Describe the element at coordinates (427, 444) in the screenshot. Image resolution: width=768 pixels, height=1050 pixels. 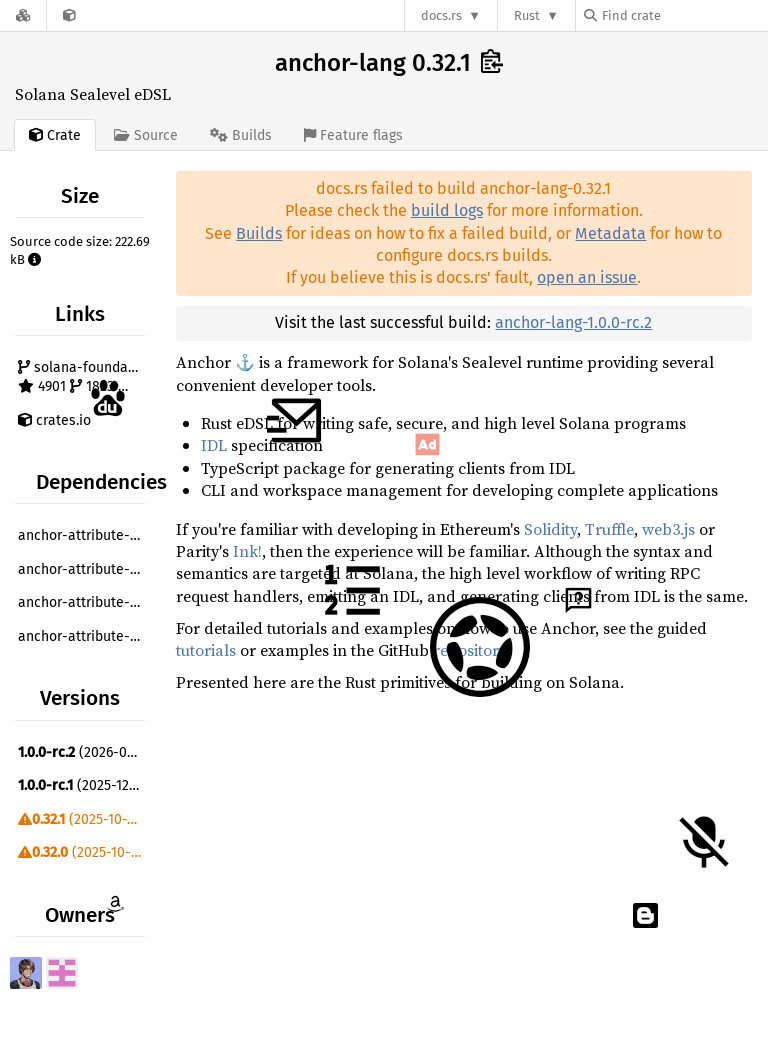
I see `indicates sponsored or promotional content` at that location.